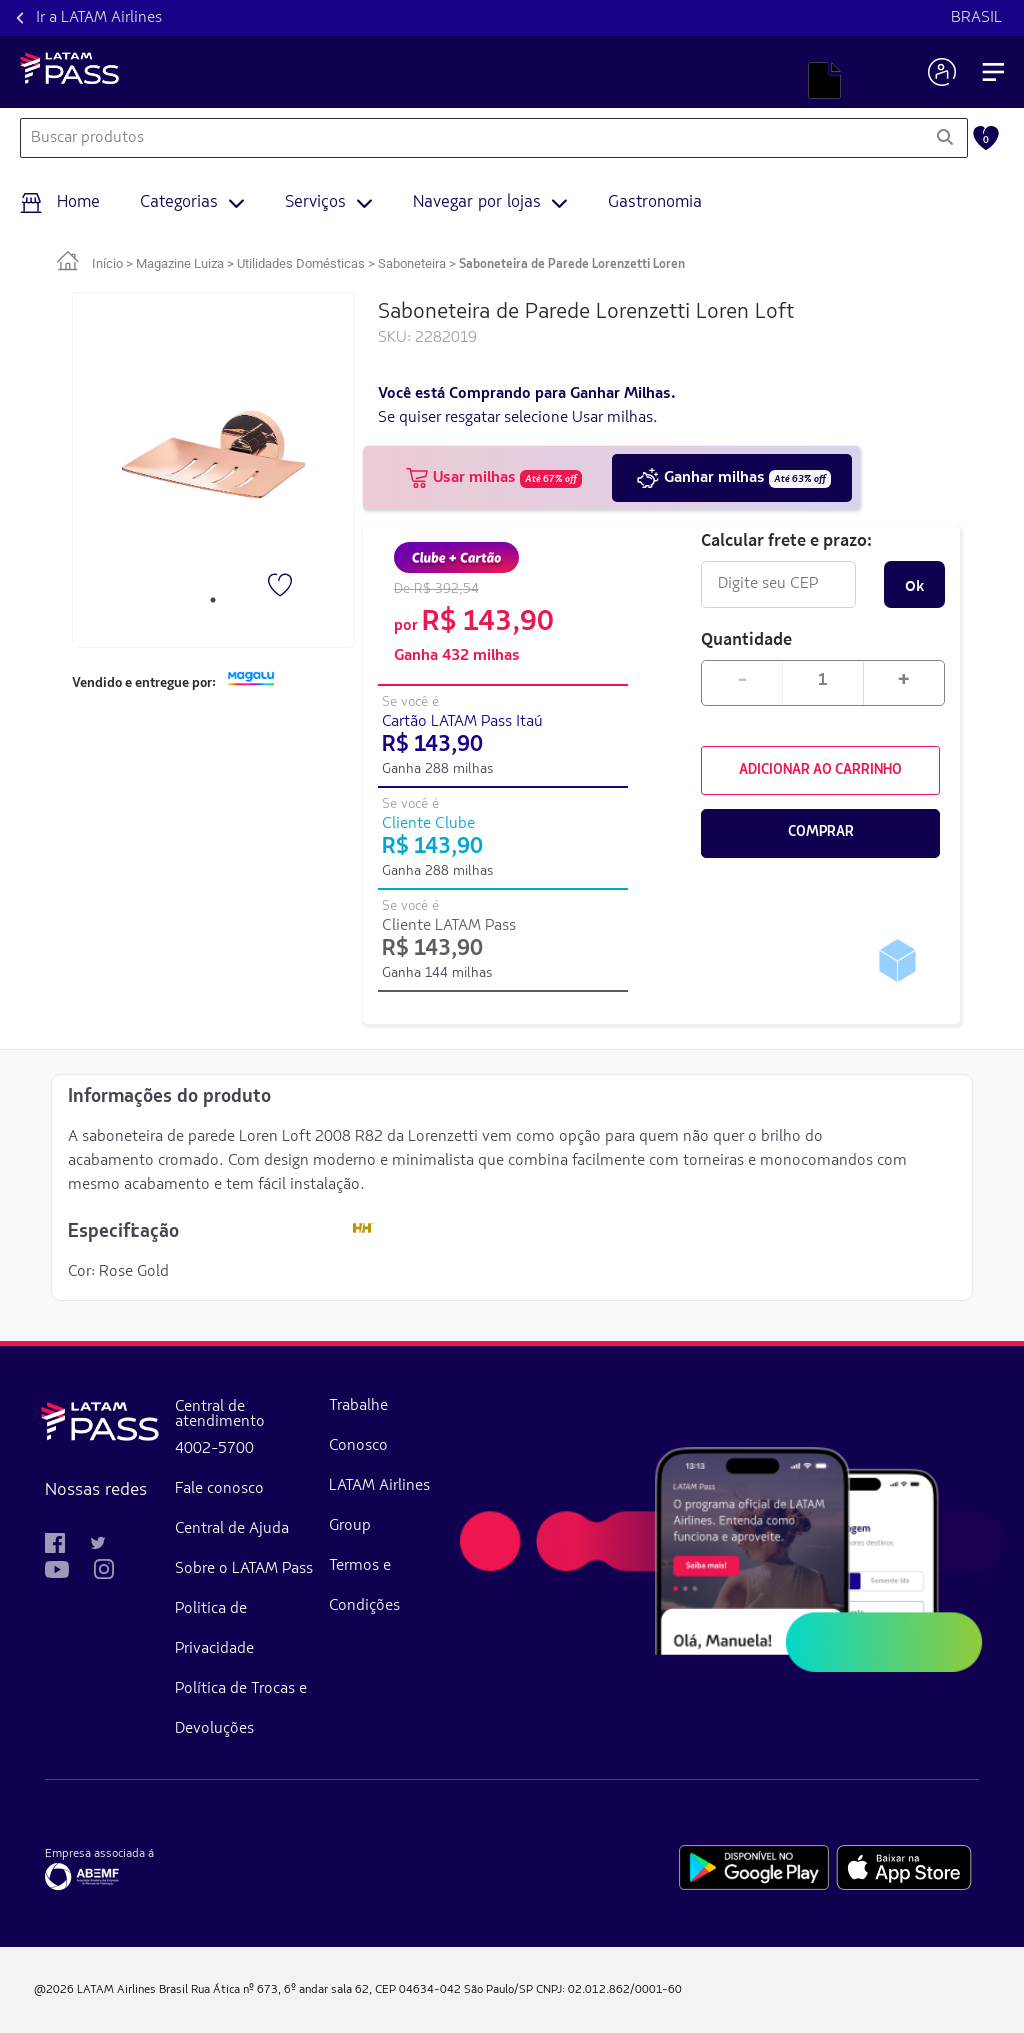 This screenshot has width=1024, height=2033. I want to click on view or open a document, so click(824, 80).